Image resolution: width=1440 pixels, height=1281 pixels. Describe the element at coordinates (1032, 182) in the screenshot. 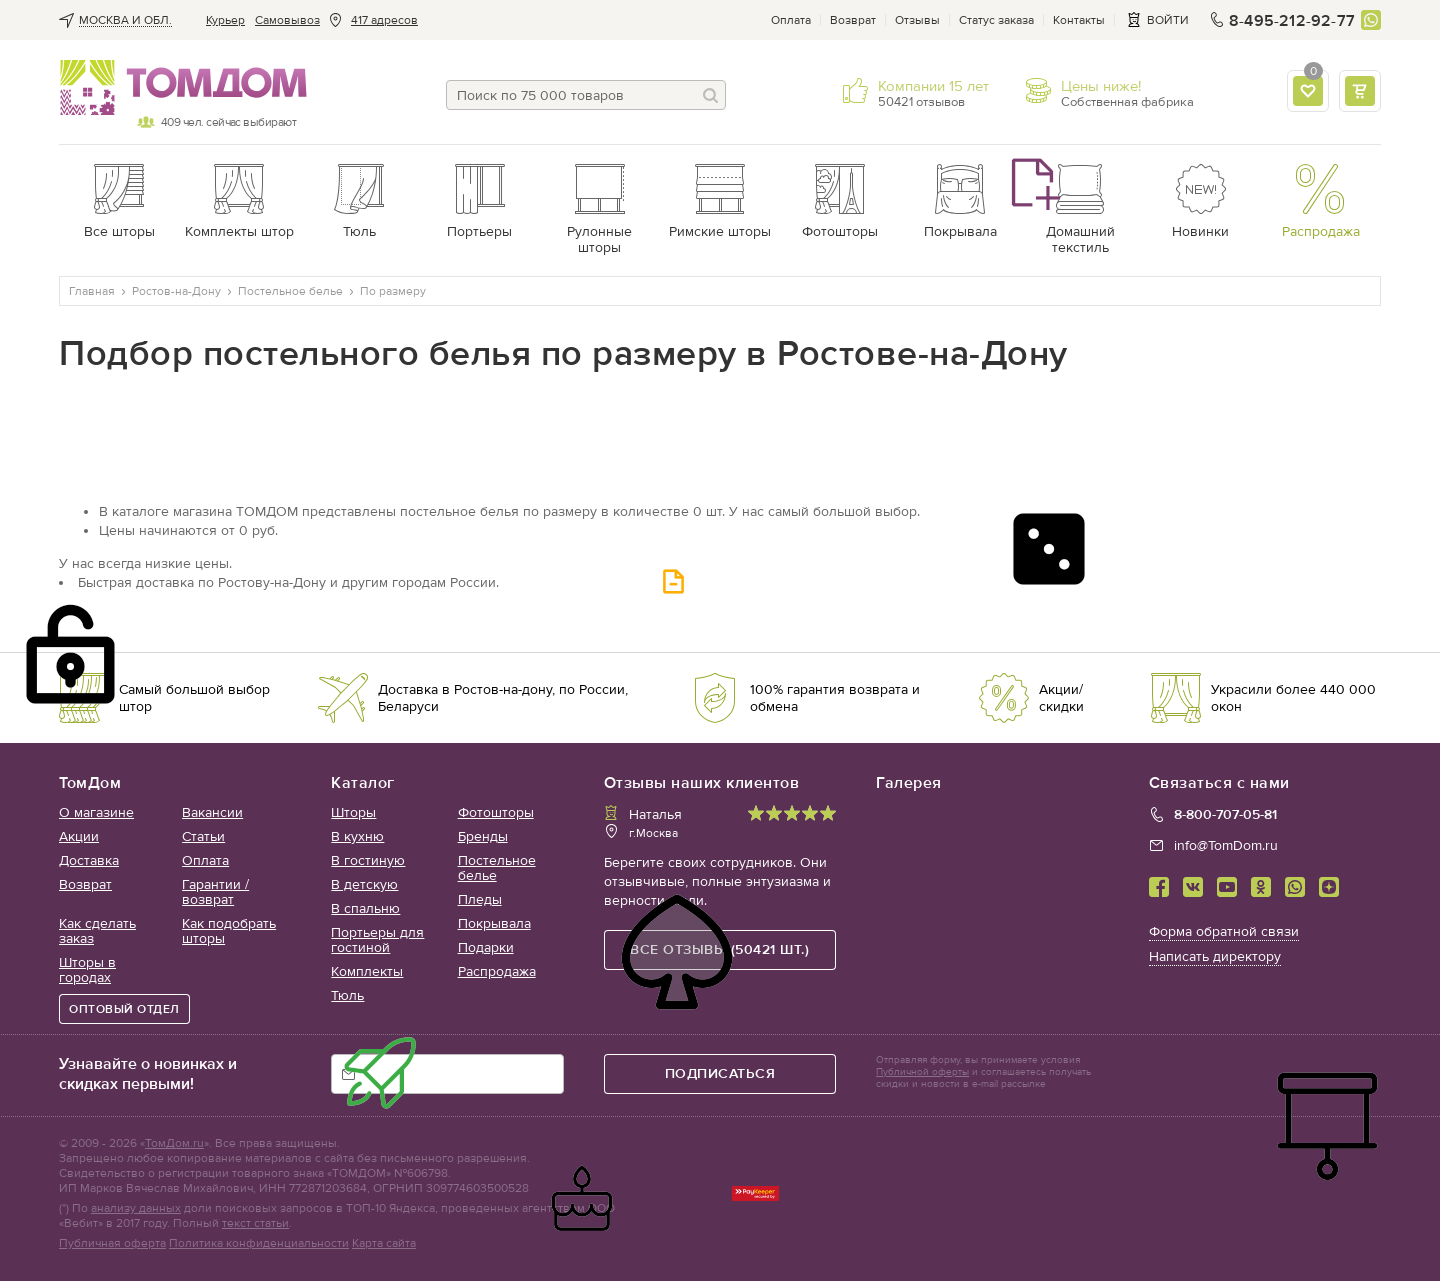

I see `create a new file` at that location.